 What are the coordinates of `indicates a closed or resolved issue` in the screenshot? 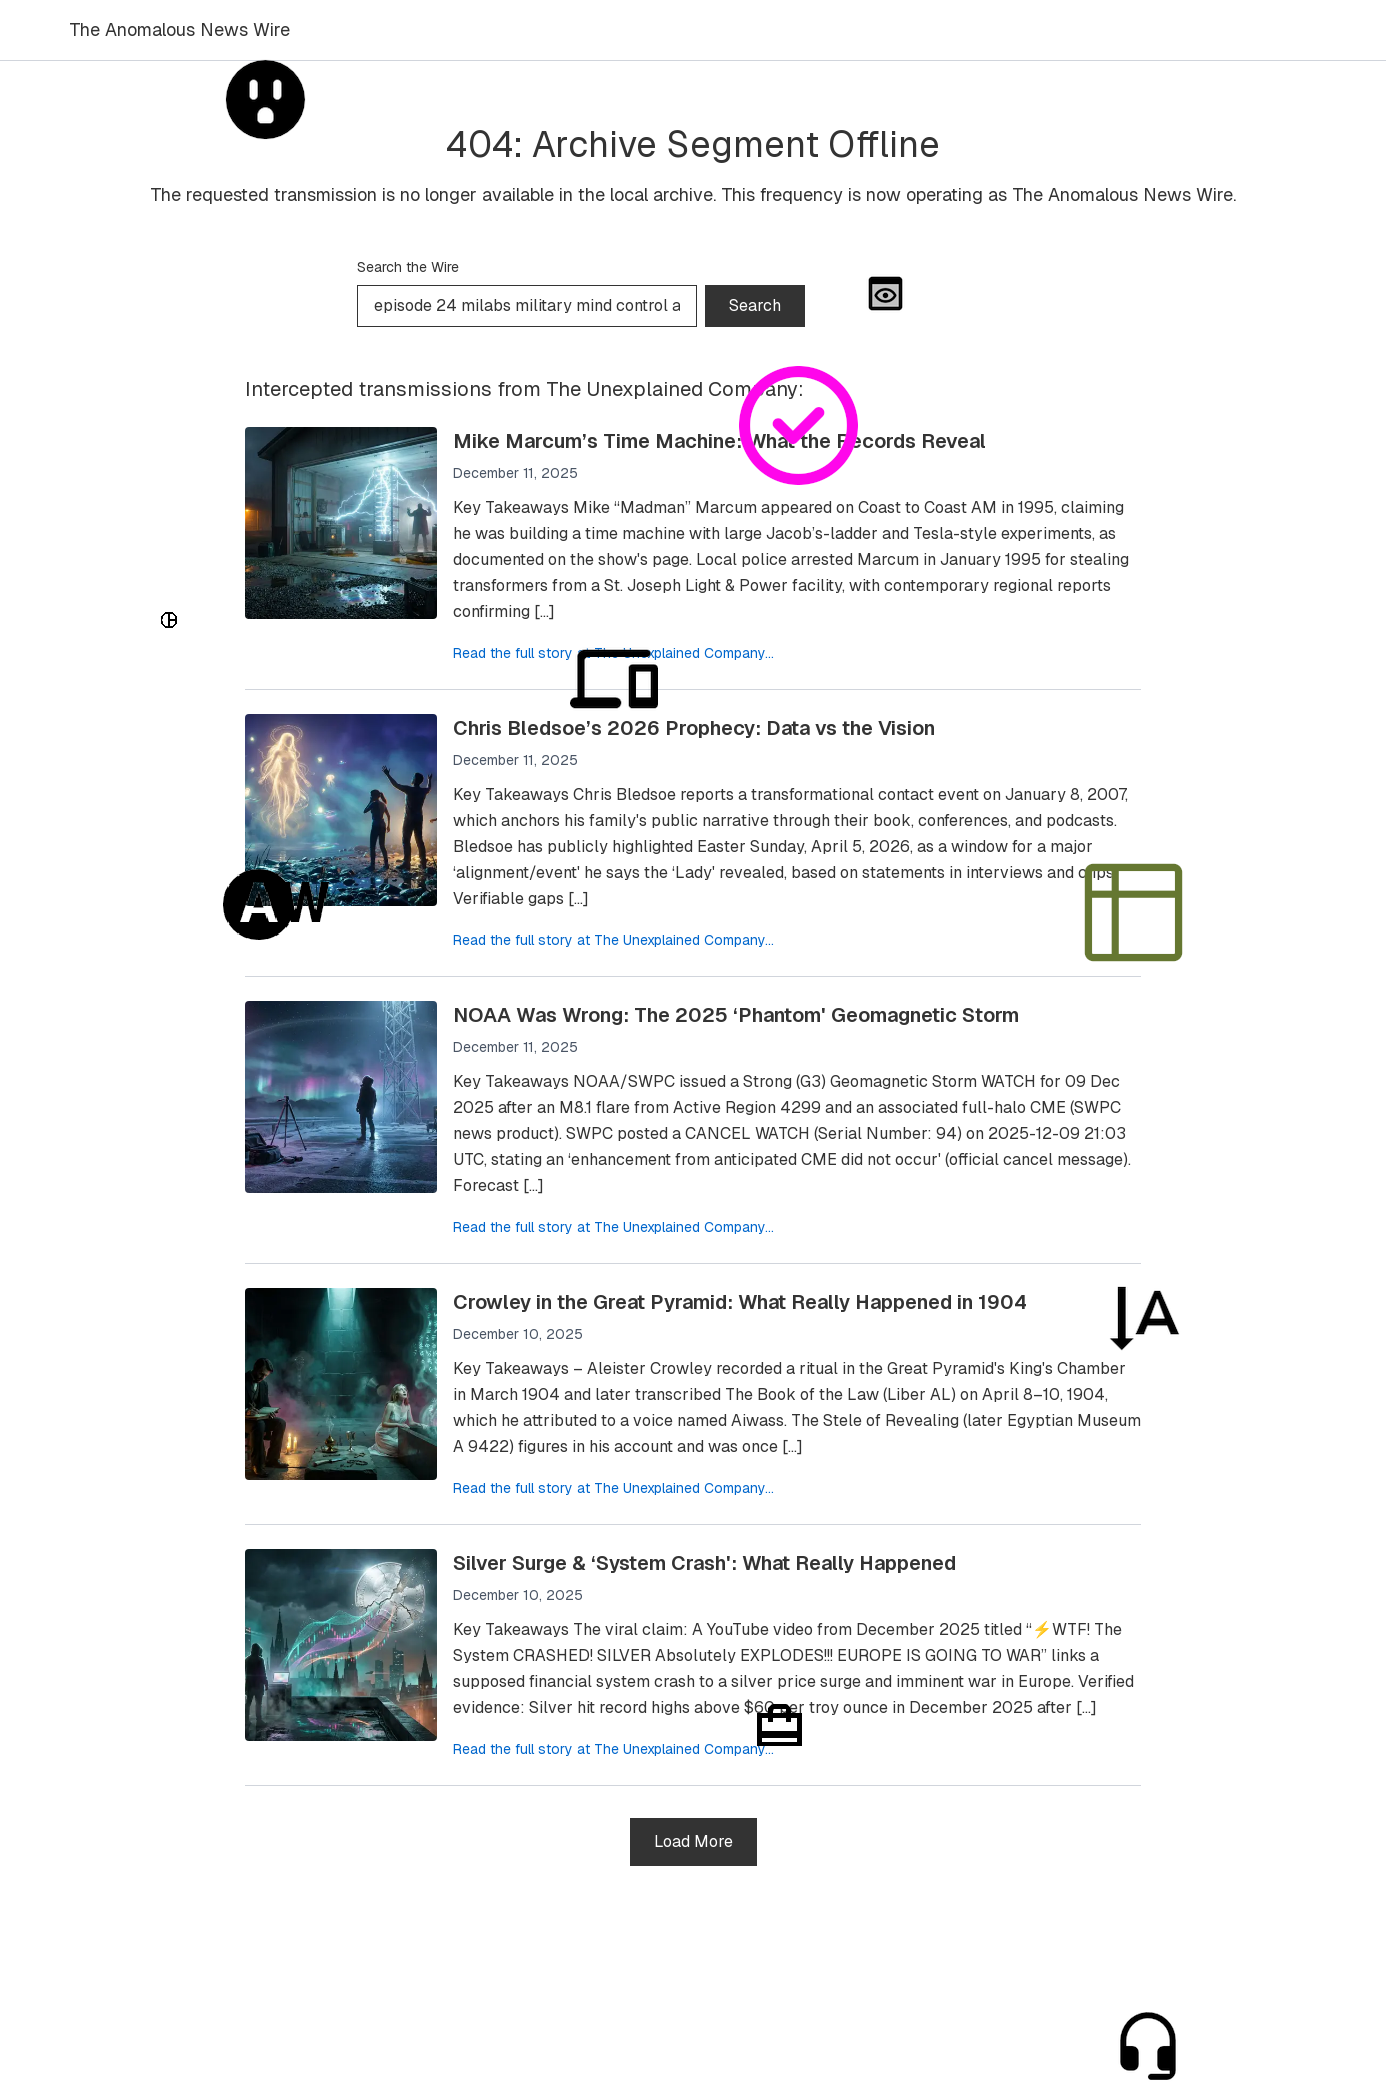 It's located at (798, 425).